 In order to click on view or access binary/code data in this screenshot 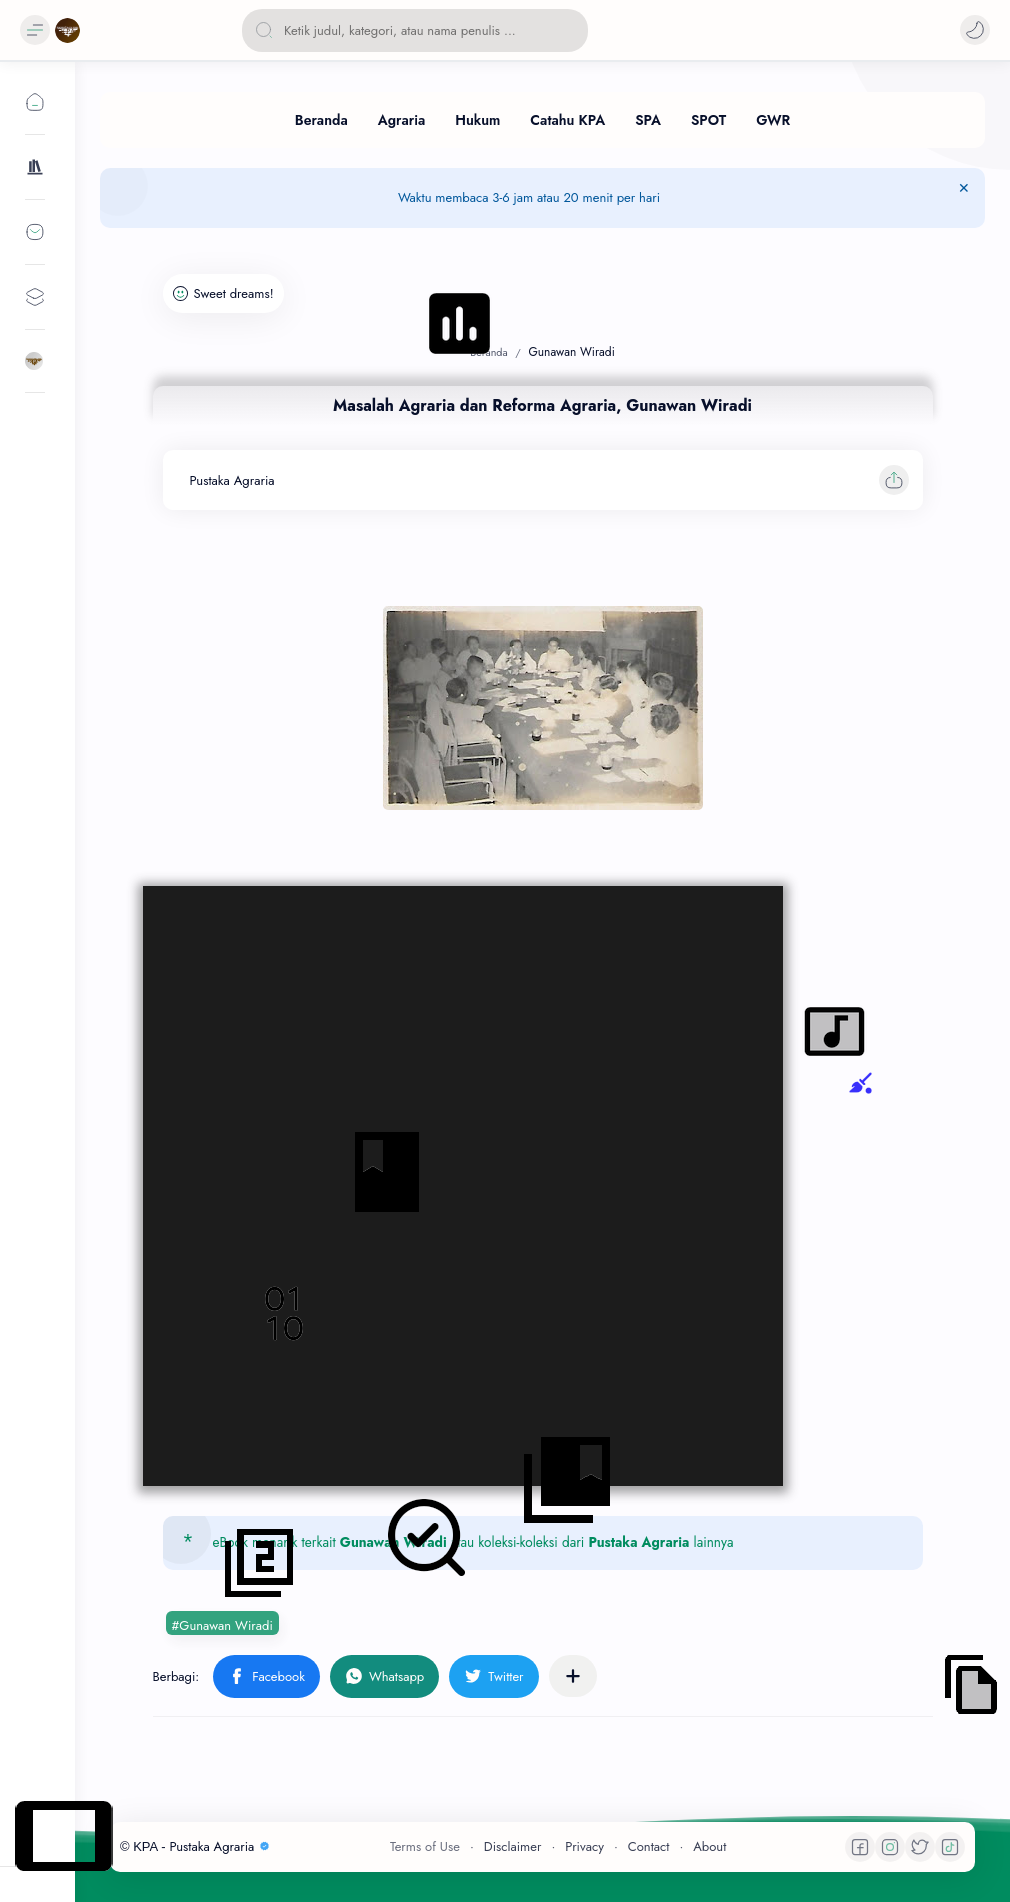, I will do `click(283, 1313)`.